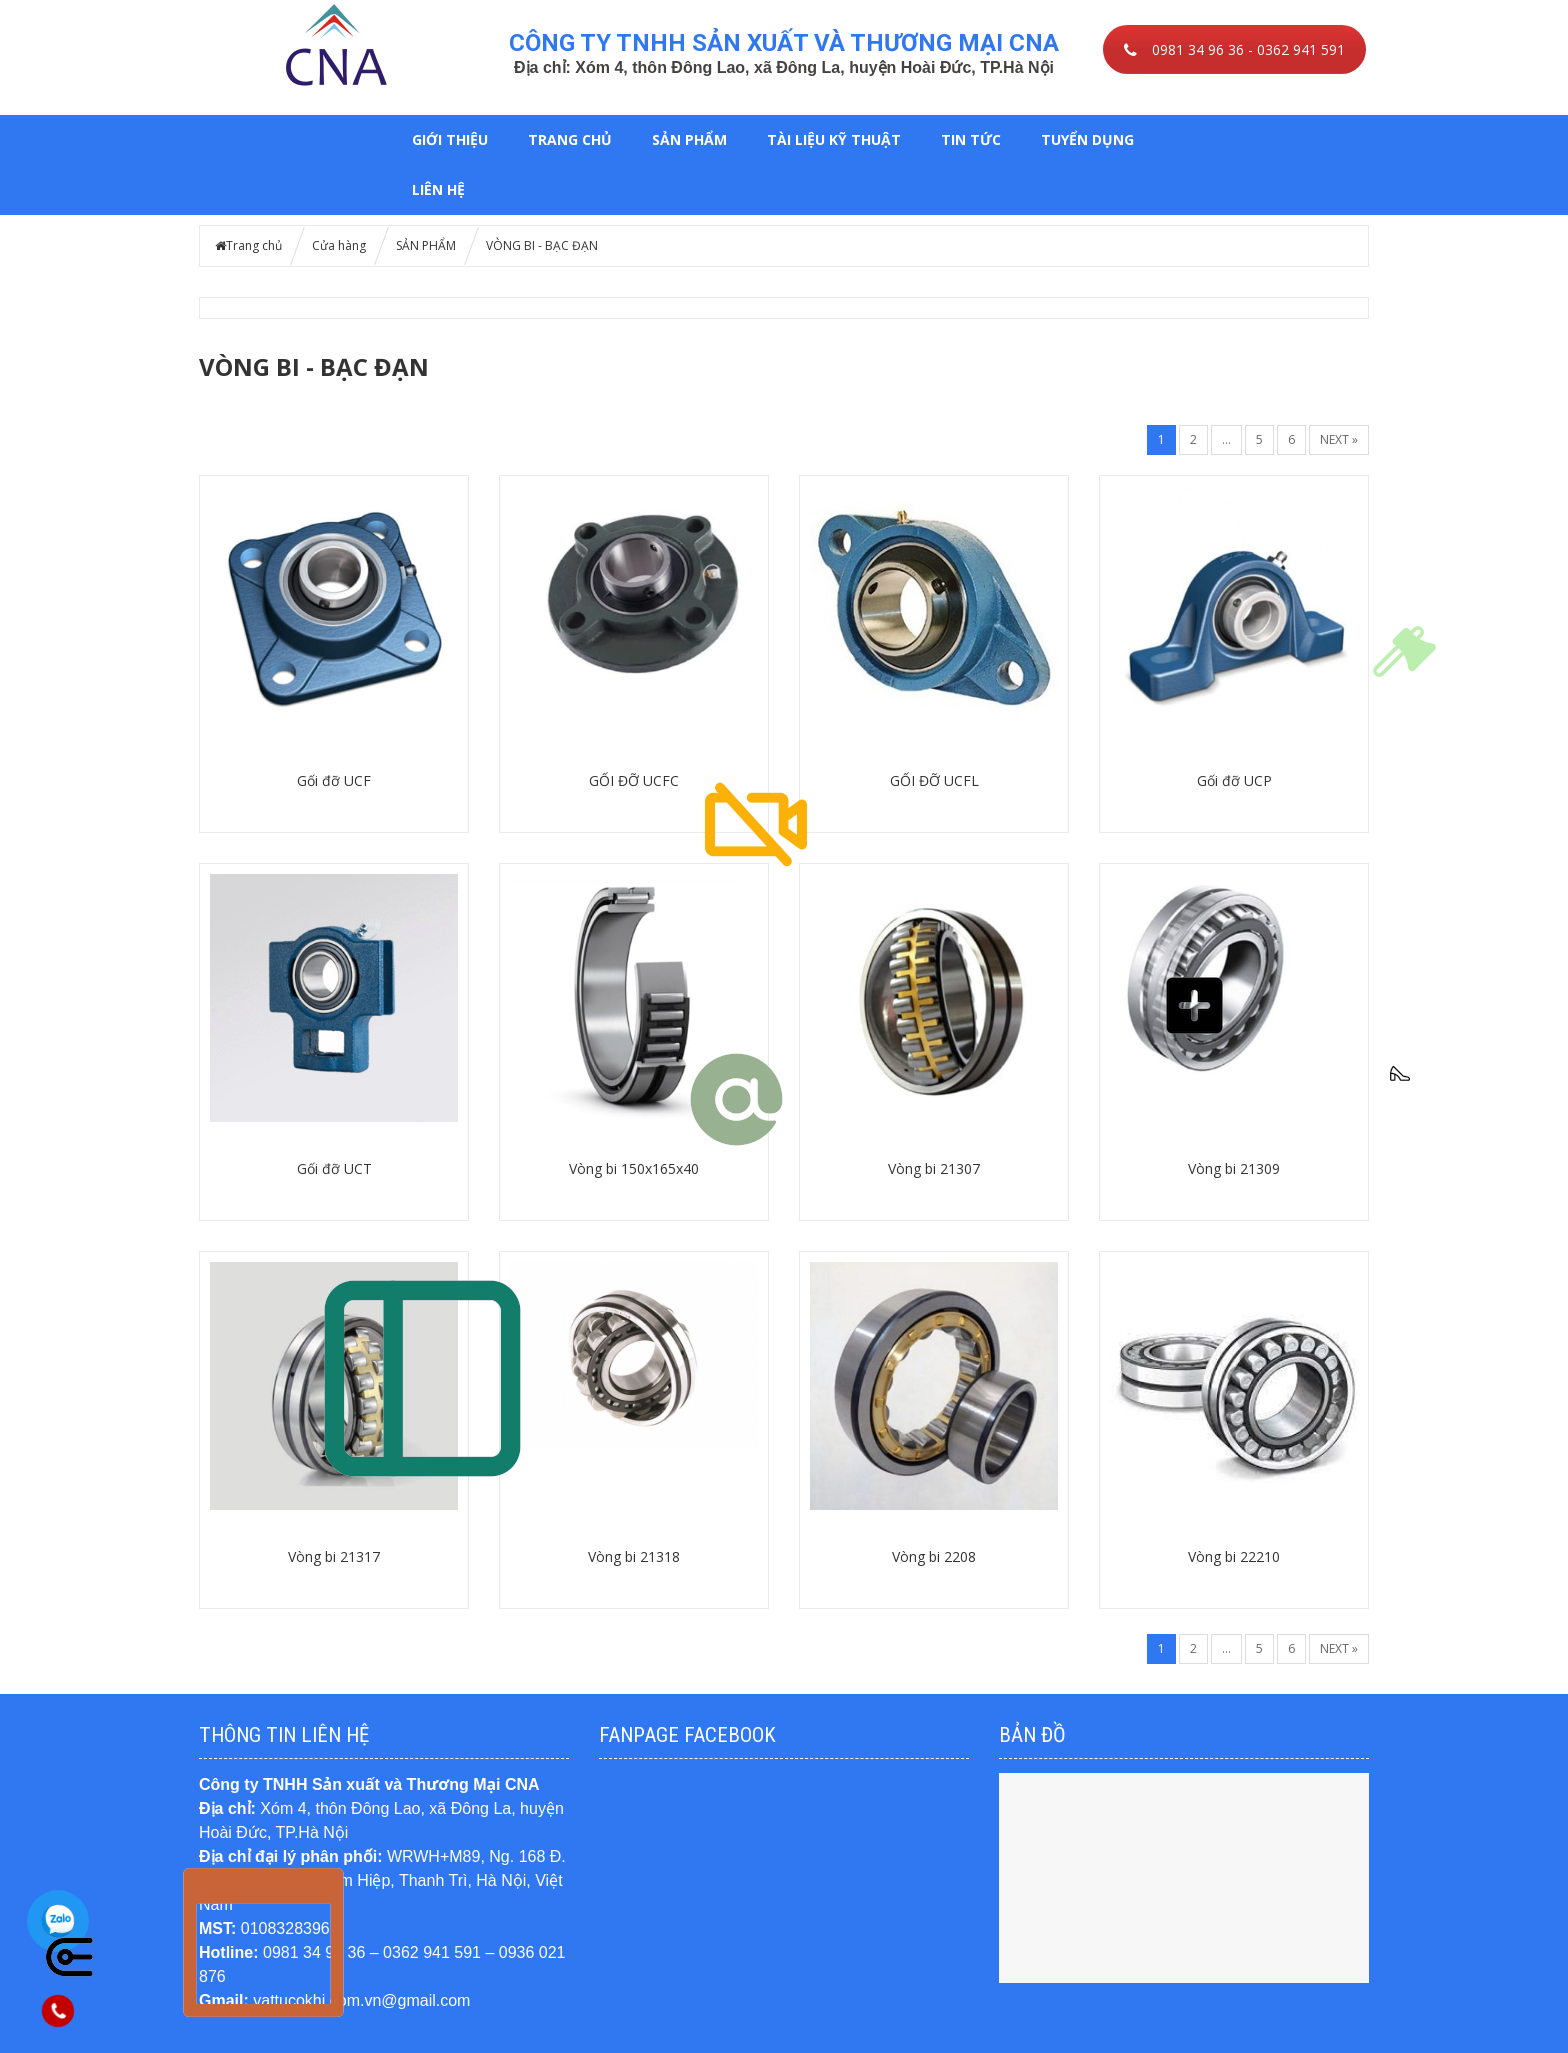 Image resolution: width=1568 pixels, height=2053 pixels. Describe the element at coordinates (68, 1957) in the screenshot. I see `indicates a rounded line cap style option` at that location.